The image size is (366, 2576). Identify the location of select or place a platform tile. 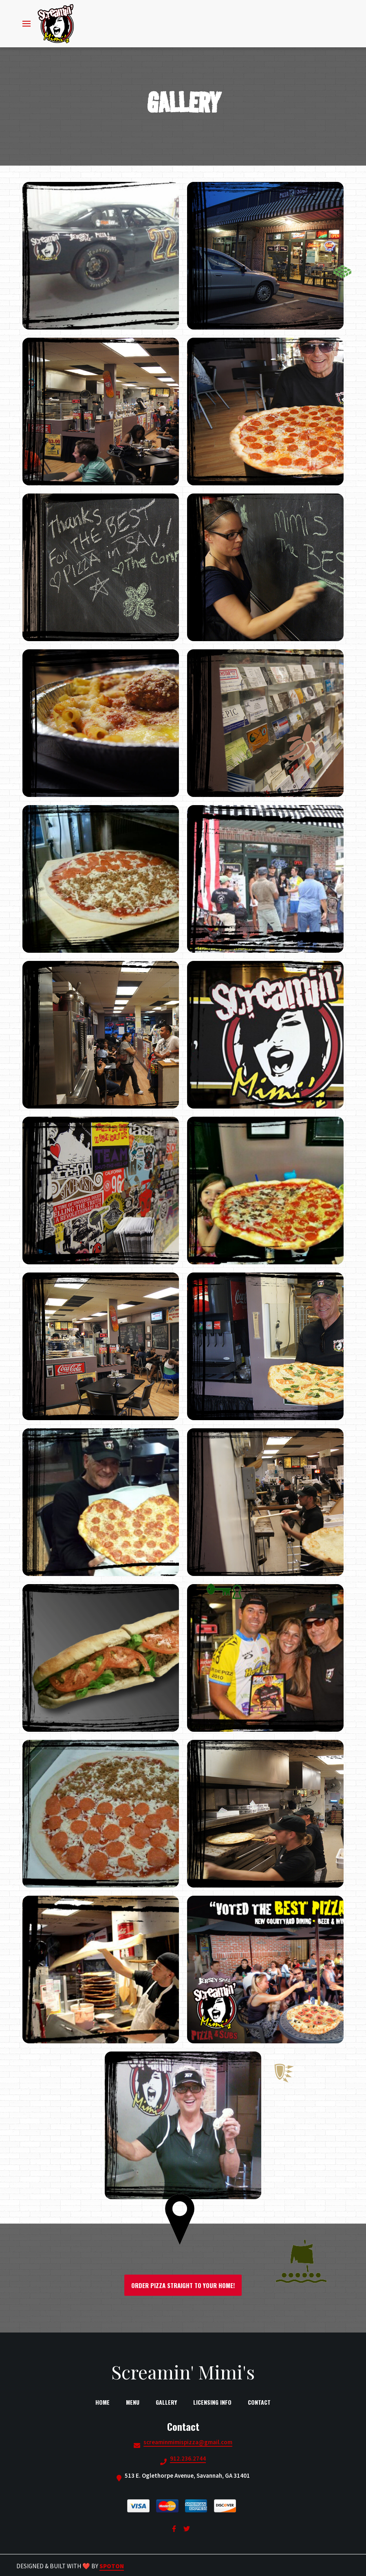
(342, 272).